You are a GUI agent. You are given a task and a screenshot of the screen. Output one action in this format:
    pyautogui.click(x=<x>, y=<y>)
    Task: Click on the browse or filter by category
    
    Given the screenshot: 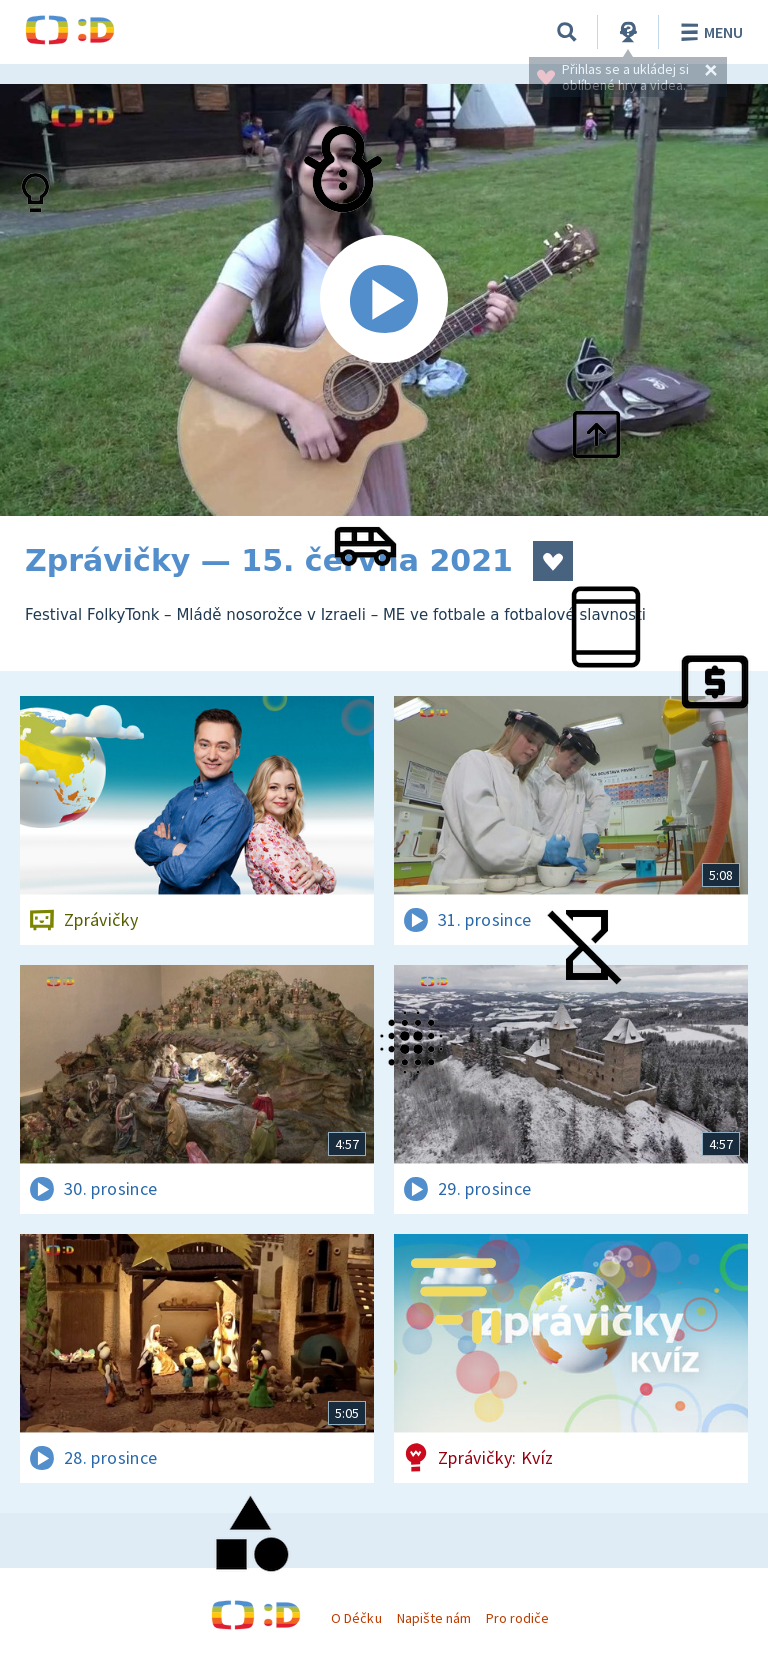 What is the action you would take?
    pyautogui.click(x=250, y=1533)
    